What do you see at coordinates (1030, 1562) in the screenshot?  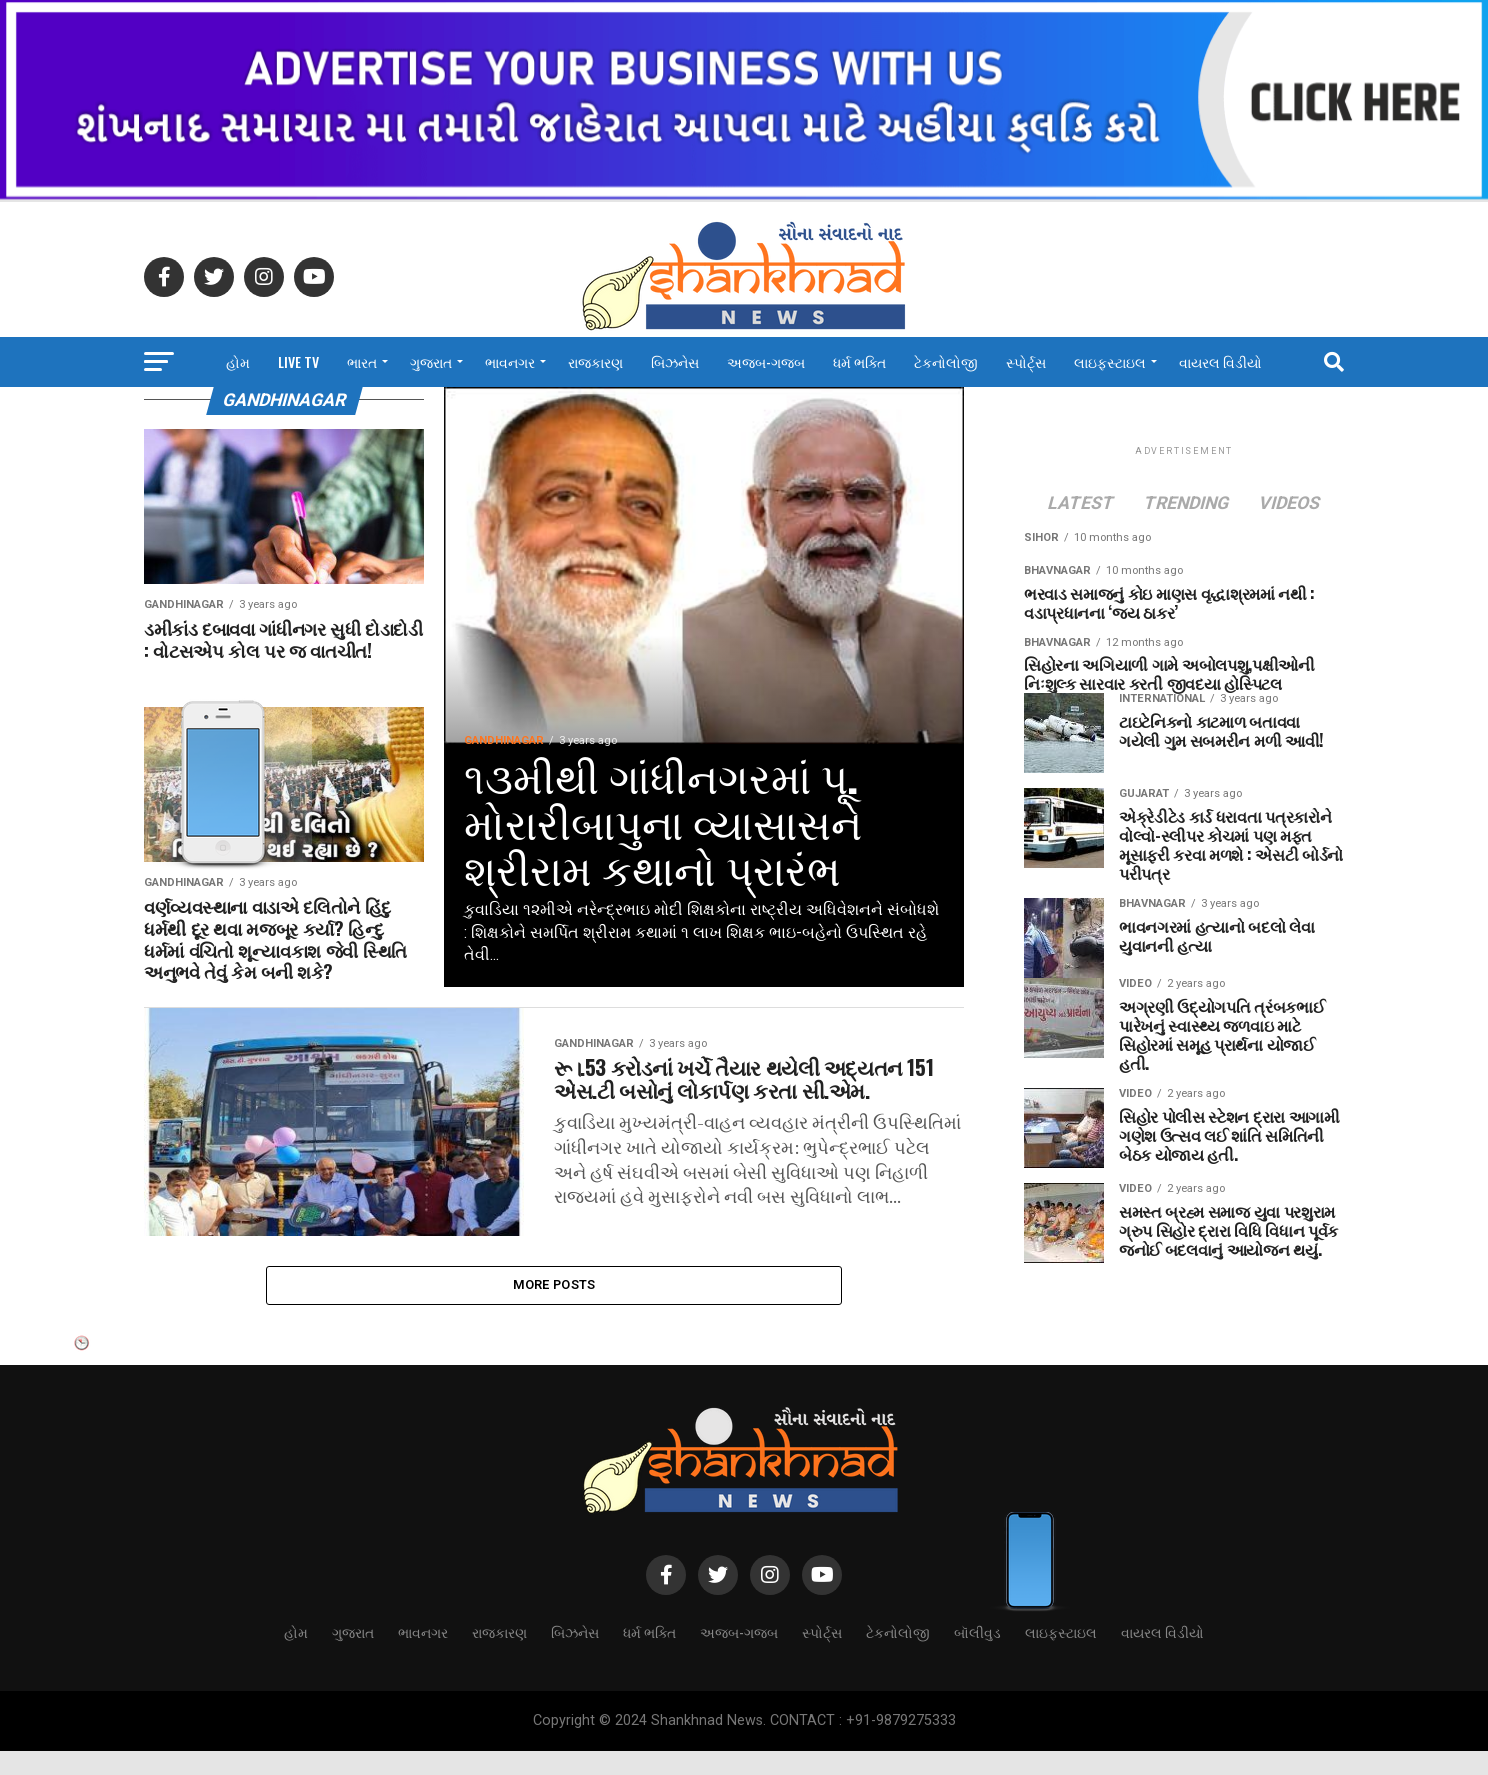 I see `iPhone device connected to this mac` at bounding box center [1030, 1562].